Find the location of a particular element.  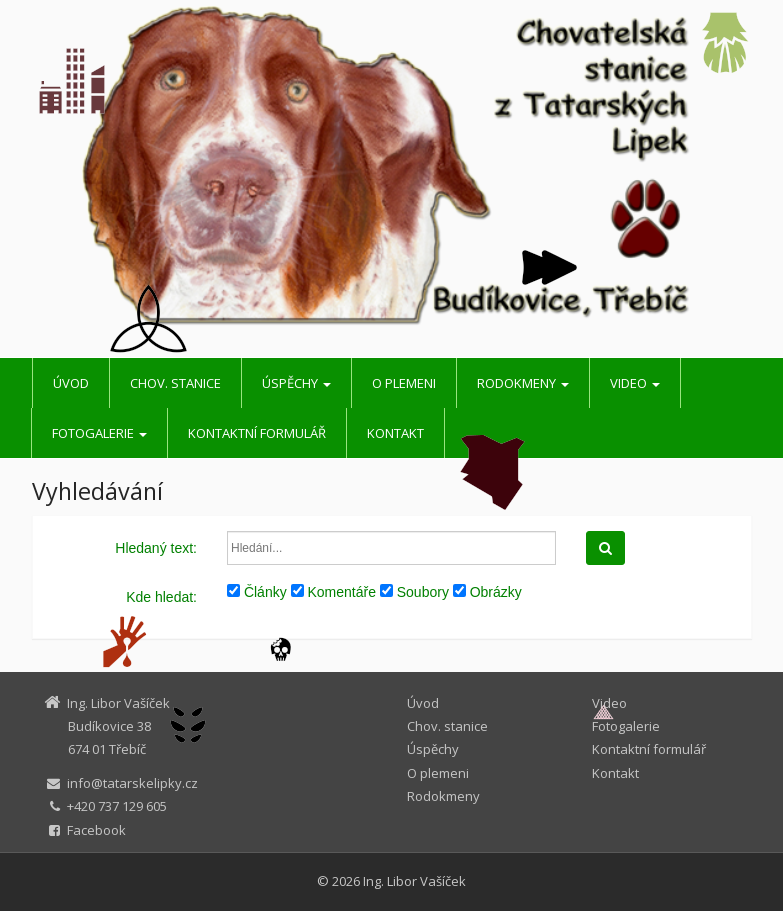

view city or urban location is located at coordinates (72, 81).